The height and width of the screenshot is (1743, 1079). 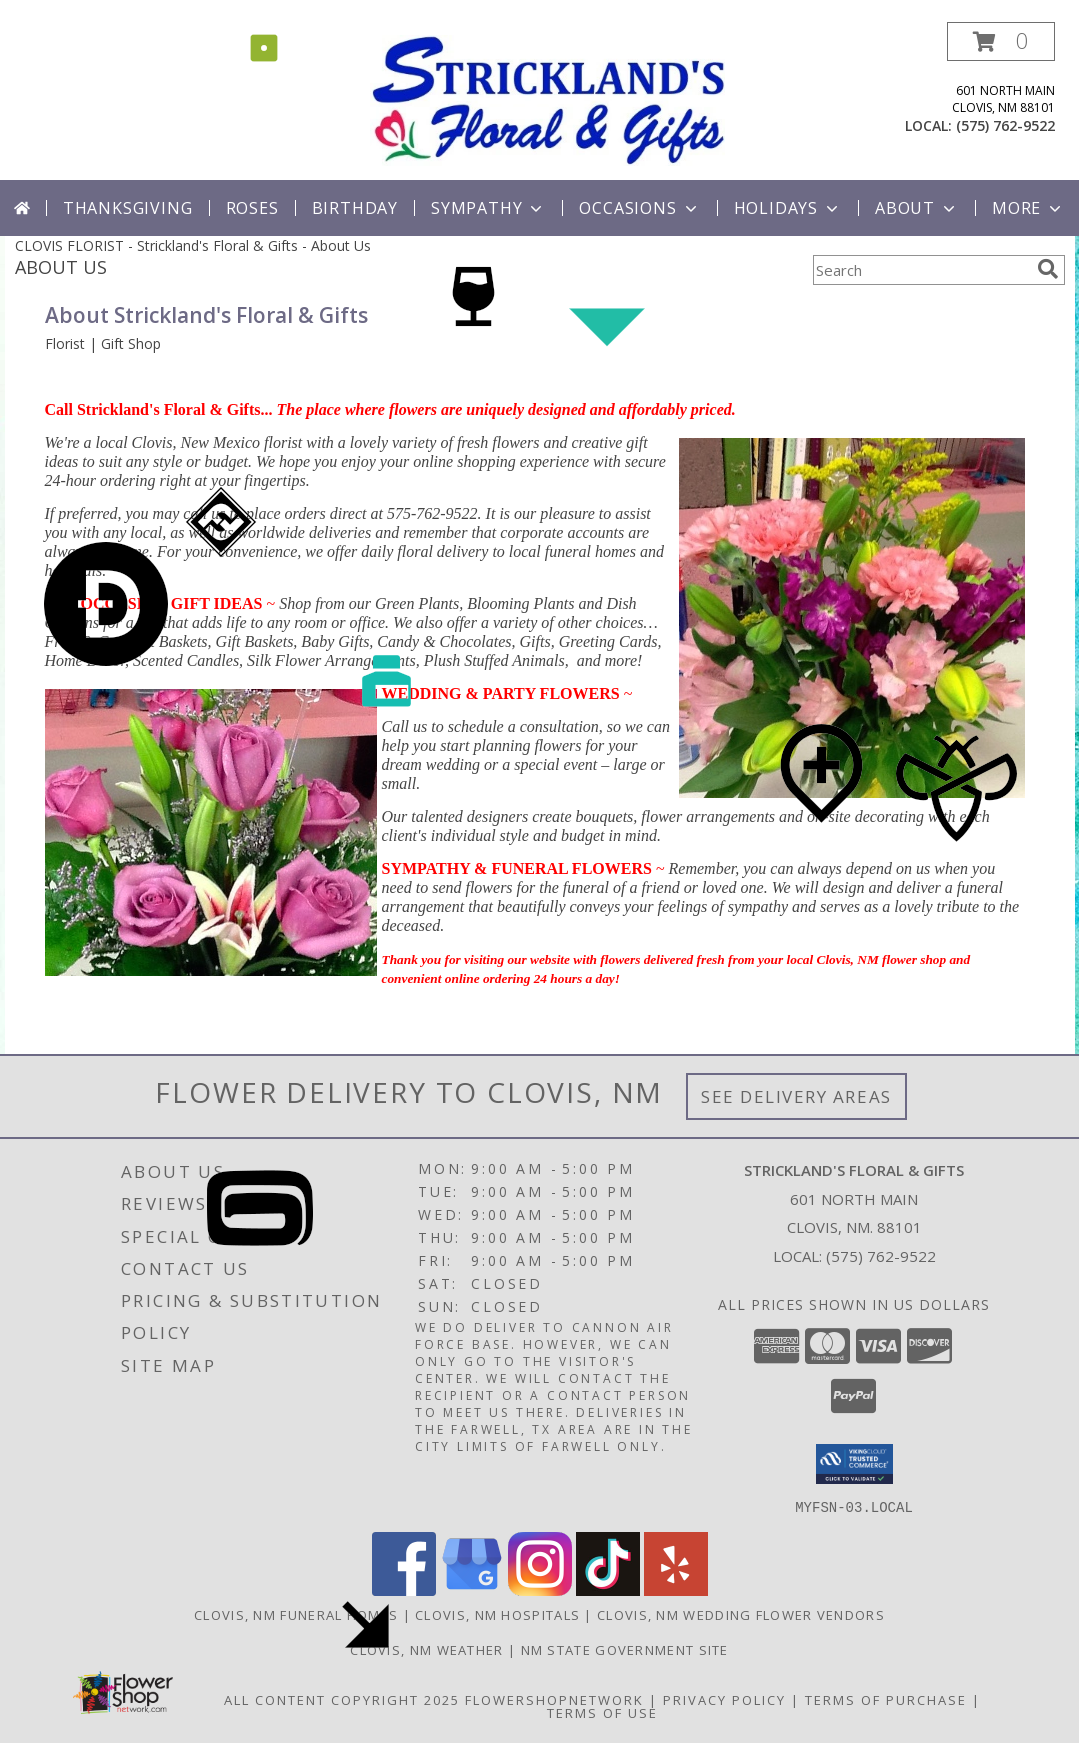 I want to click on roll the dice or generate a random result, so click(x=264, y=48).